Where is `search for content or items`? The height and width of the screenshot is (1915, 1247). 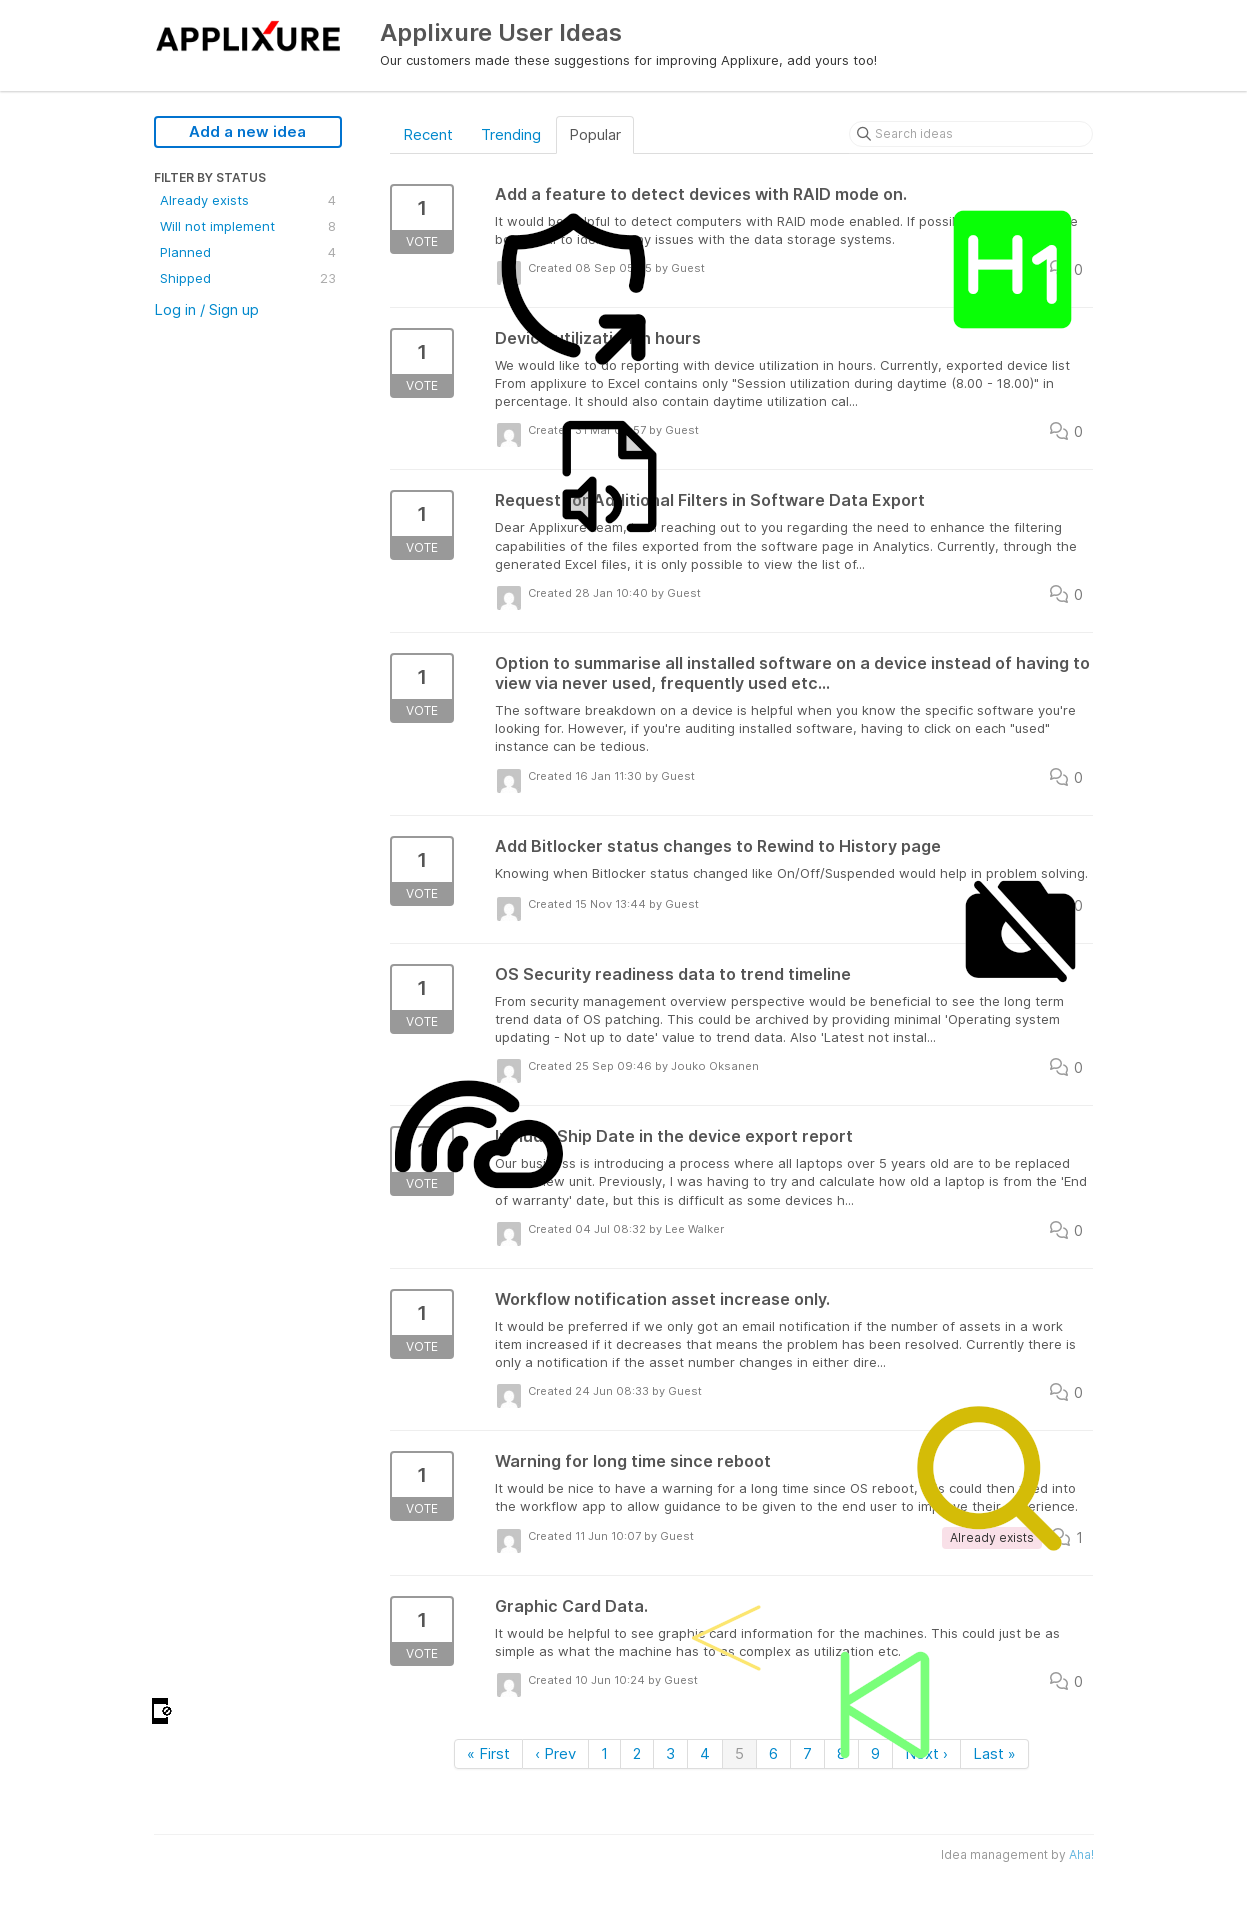 search for content or items is located at coordinates (989, 1478).